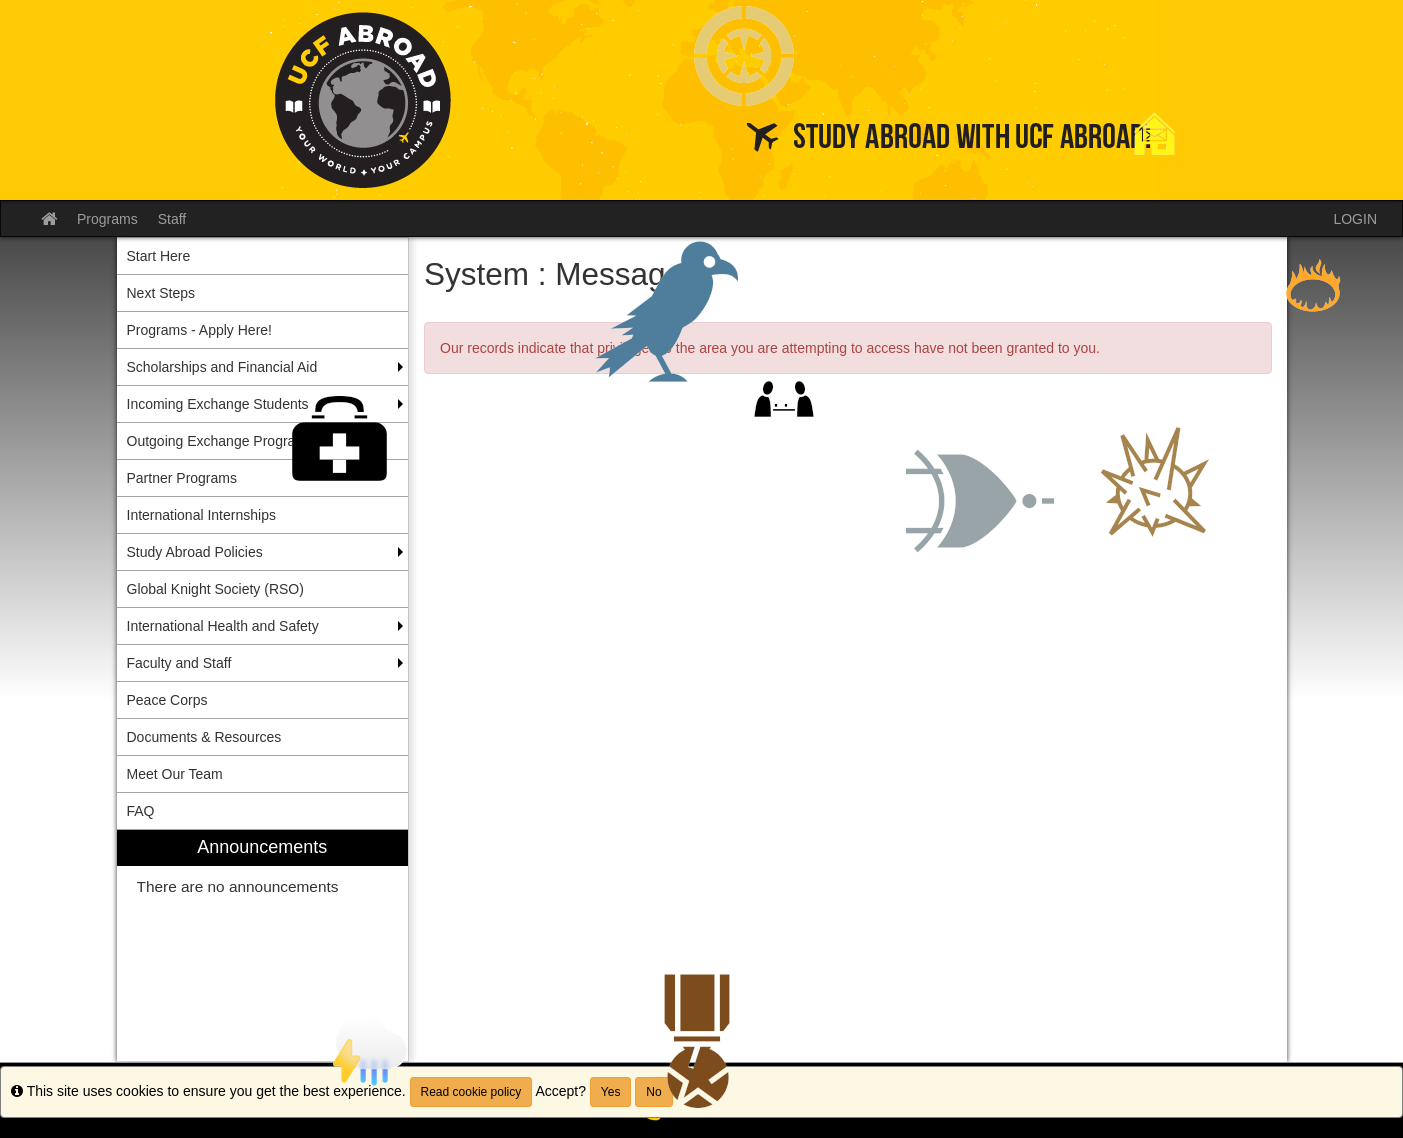 Image resolution: width=1403 pixels, height=1138 pixels. I want to click on sea urchin creature in a game inventory, so click(1155, 482).